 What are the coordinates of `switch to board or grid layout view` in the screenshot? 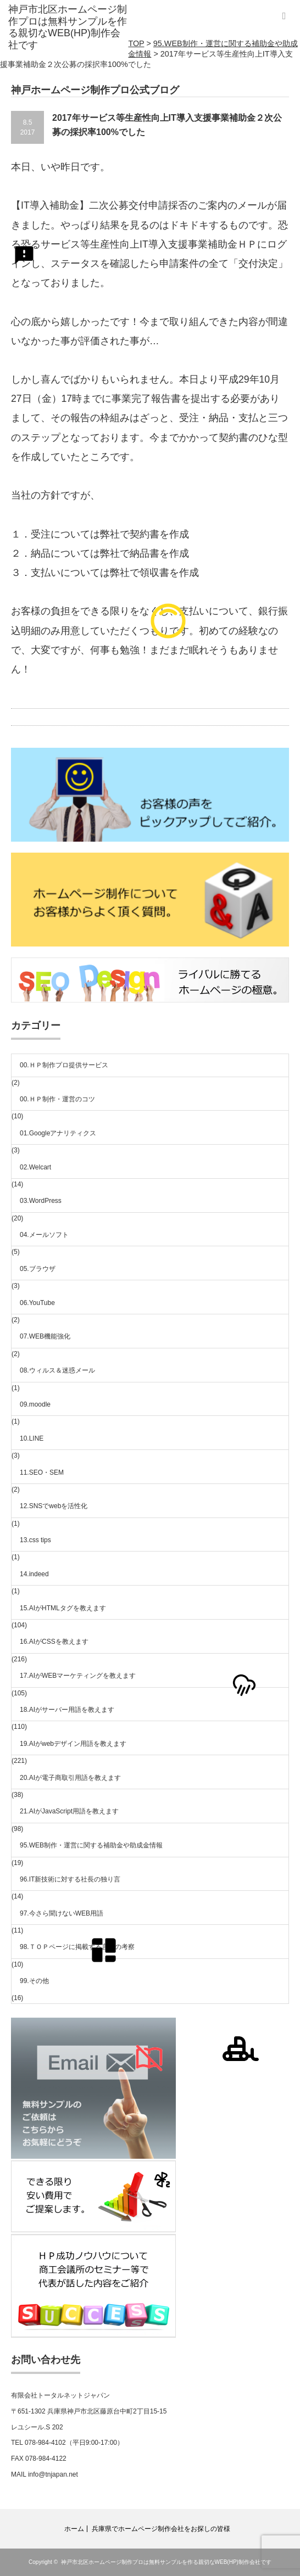 It's located at (104, 1950).